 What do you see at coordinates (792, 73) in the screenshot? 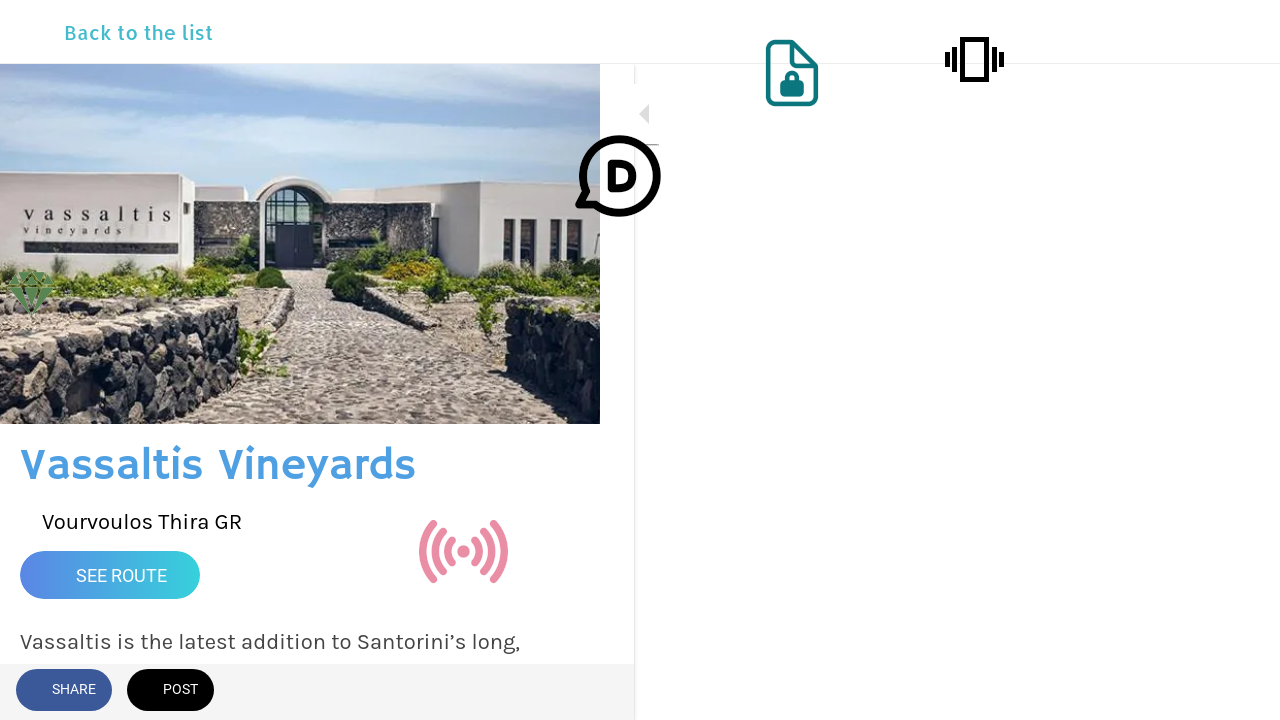
I see `view a protected or encrypted document` at bounding box center [792, 73].